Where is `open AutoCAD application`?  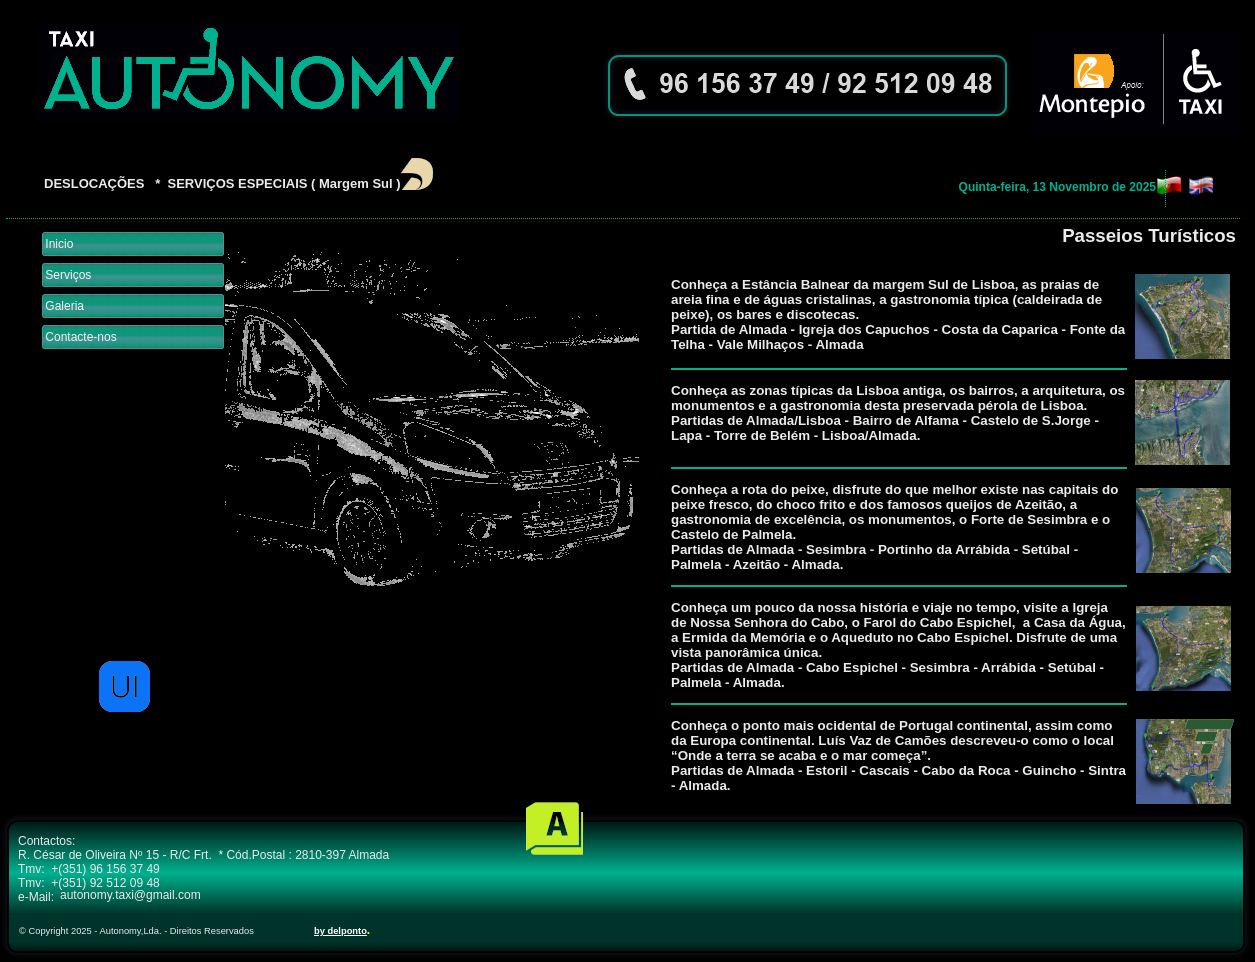
open AutoCAD application is located at coordinates (554, 828).